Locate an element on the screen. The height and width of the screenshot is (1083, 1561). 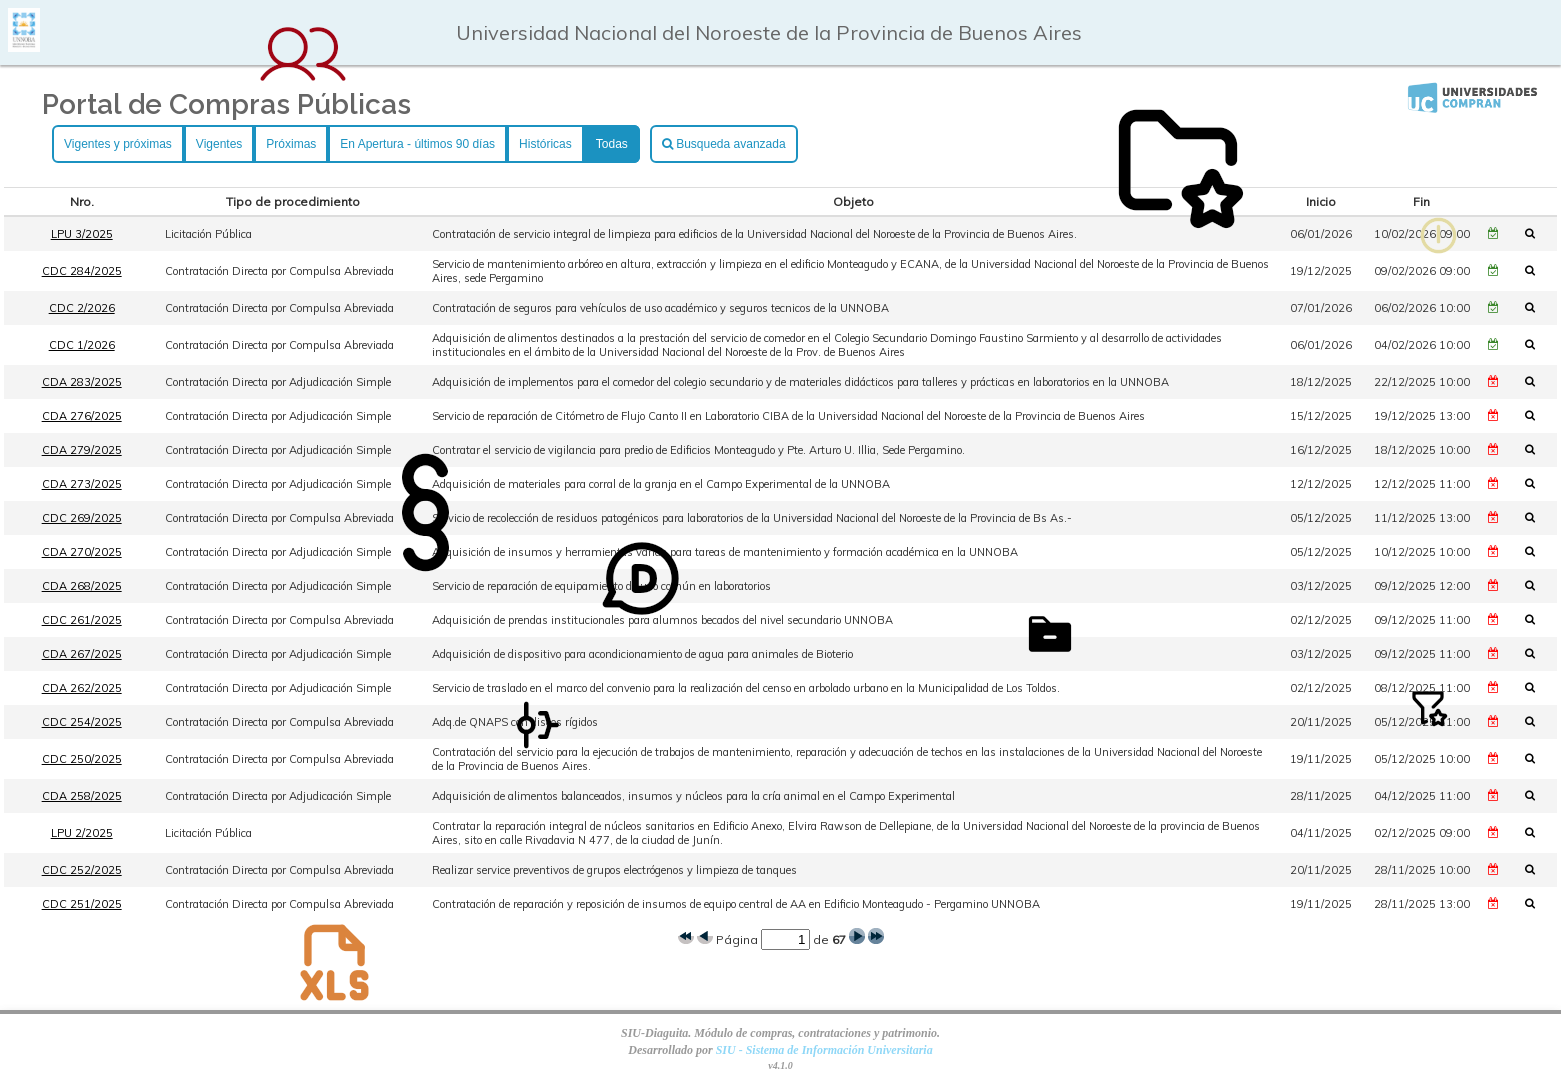
disqus commenting platform logo is located at coordinates (642, 578).